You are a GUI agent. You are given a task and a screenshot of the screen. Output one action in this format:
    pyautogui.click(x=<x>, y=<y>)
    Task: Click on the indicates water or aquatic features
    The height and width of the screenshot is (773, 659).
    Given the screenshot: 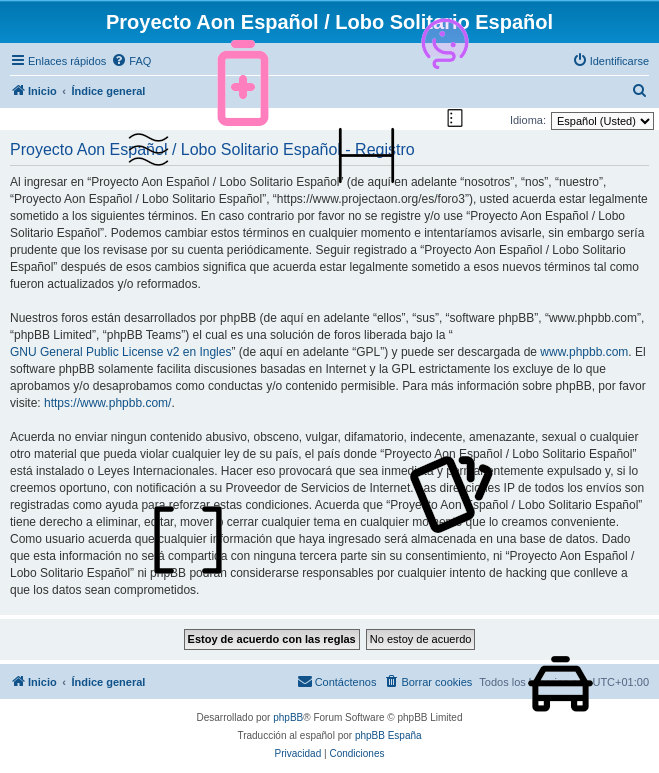 What is the action you would take?
    pyautogui.click(x=148, y=149)
    